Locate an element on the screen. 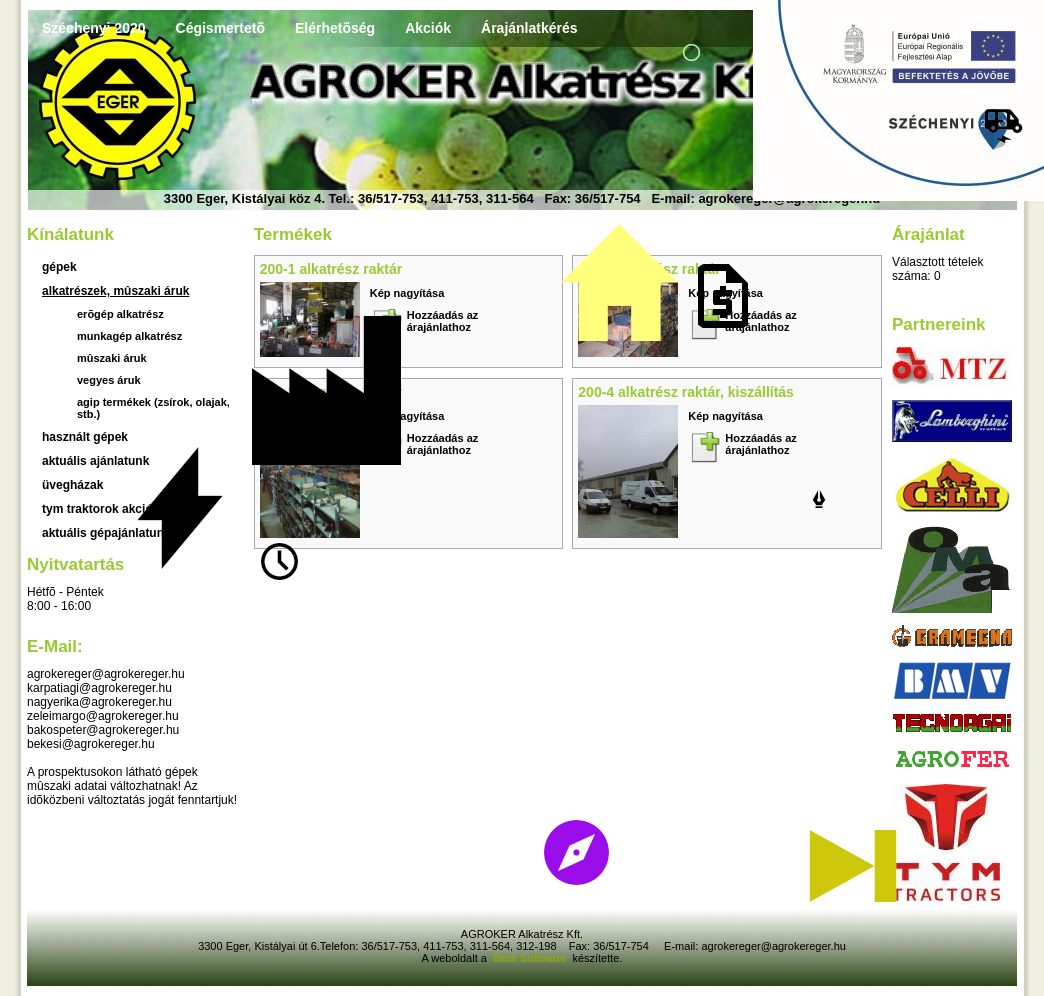 This screenshot has width=1044, height=996. access vector drawing tools is located at coordinates (819, 499).